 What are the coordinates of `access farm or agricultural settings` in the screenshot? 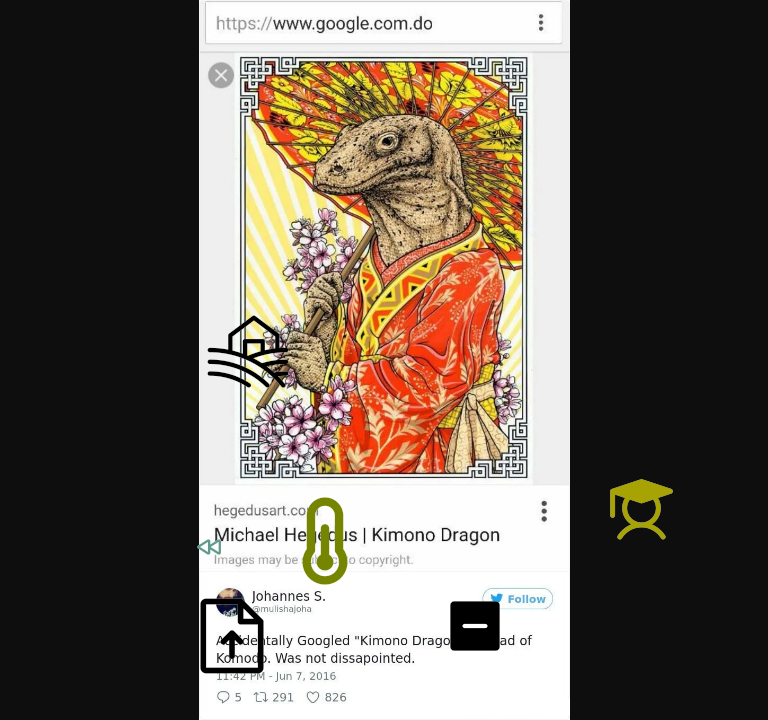 It's located at (248, 353).